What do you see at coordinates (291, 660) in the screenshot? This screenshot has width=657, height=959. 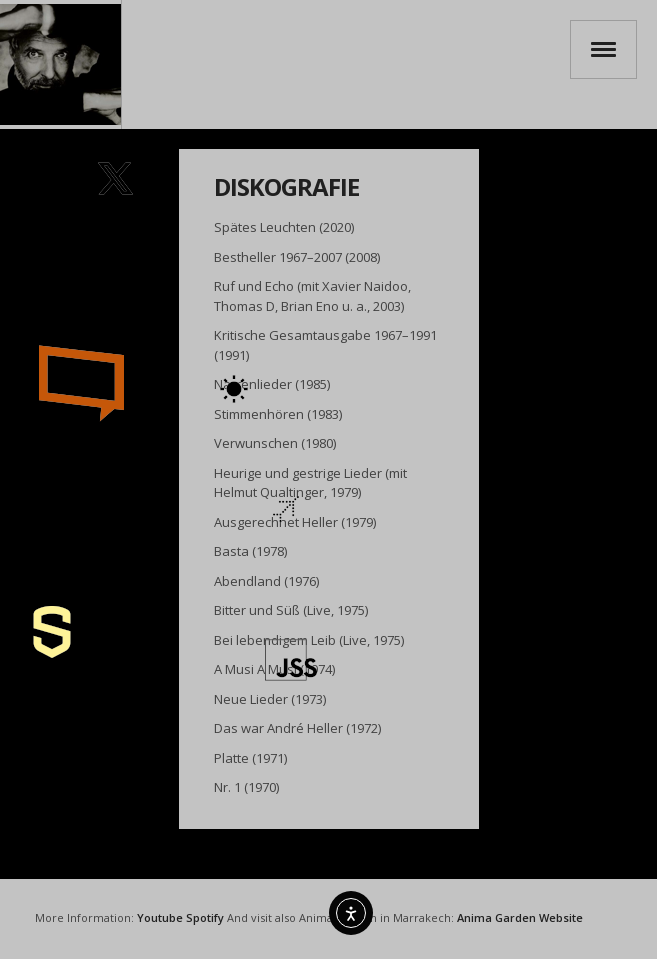 I see `JSS (JavaScript Style Sheets) library logo` at bounding box center [291, 660].